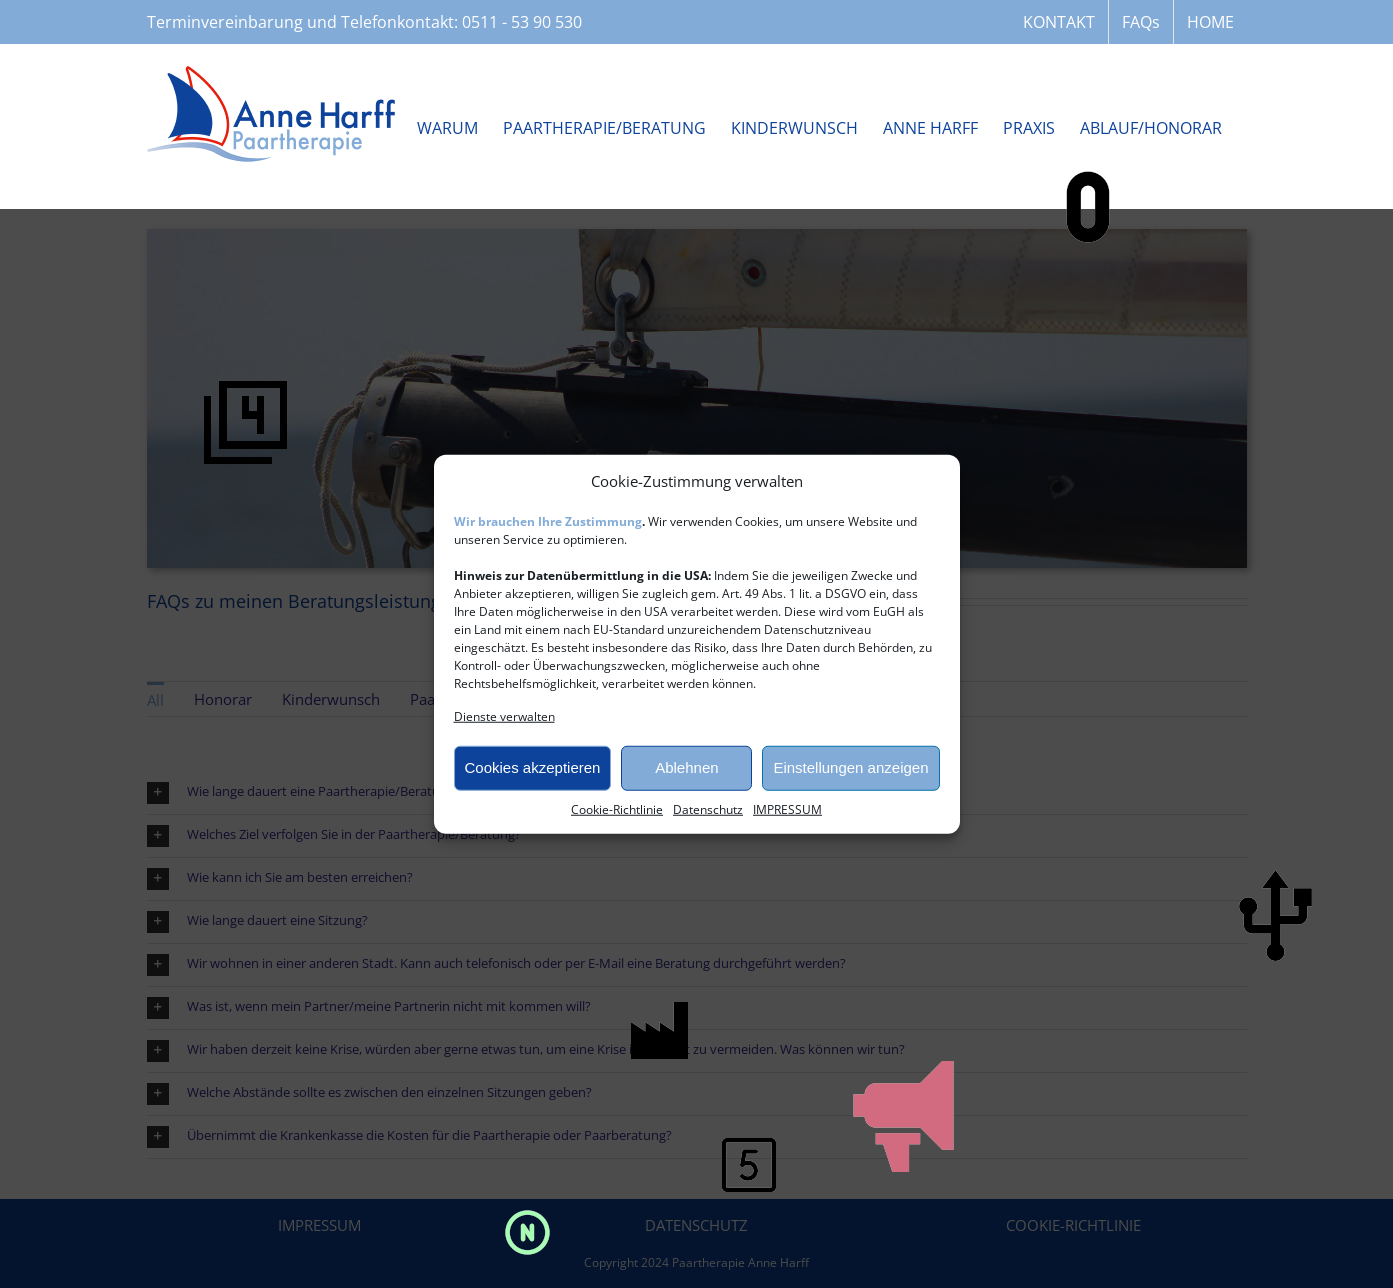 Image resolution: width=1393 pixels, height=1288 pixels. I want to click on indicates north direction on a map, so click(527, 1232).